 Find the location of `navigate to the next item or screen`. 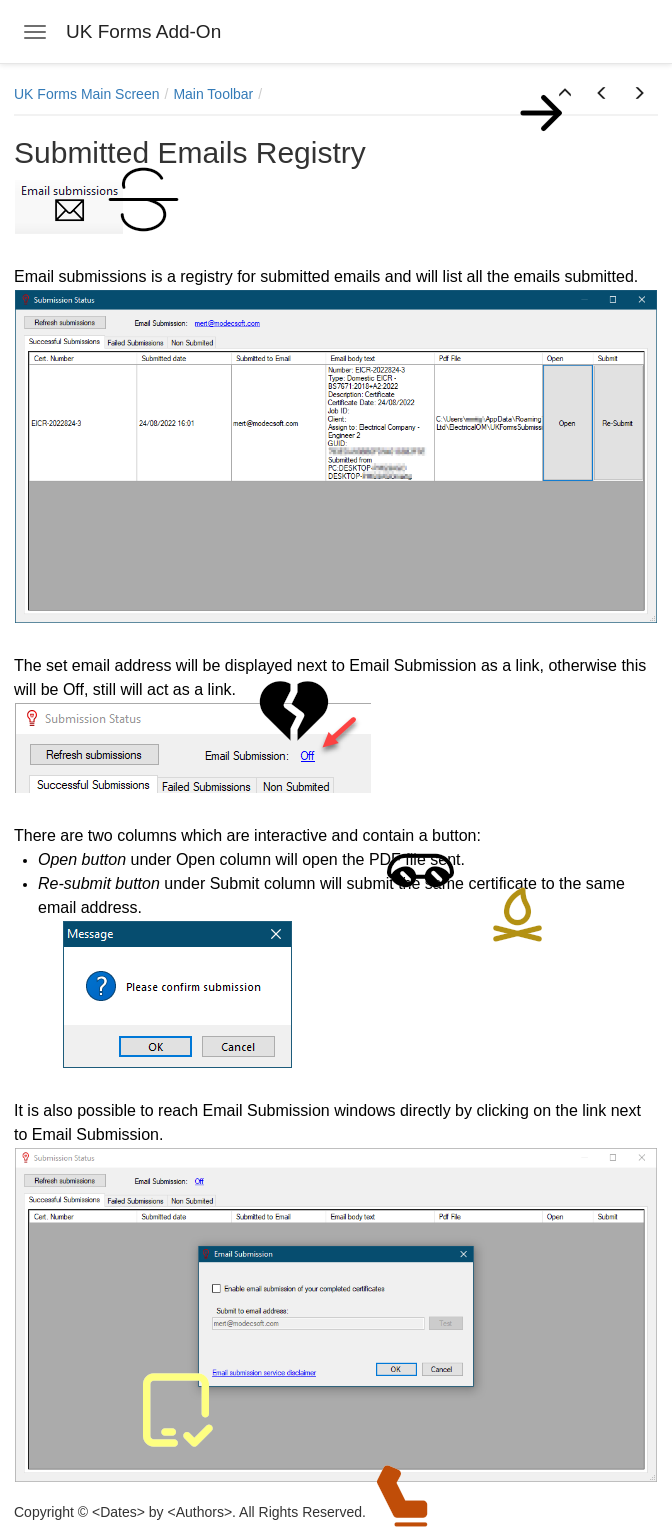

navigate to the next item or screen is located at coordinates (541, 113).